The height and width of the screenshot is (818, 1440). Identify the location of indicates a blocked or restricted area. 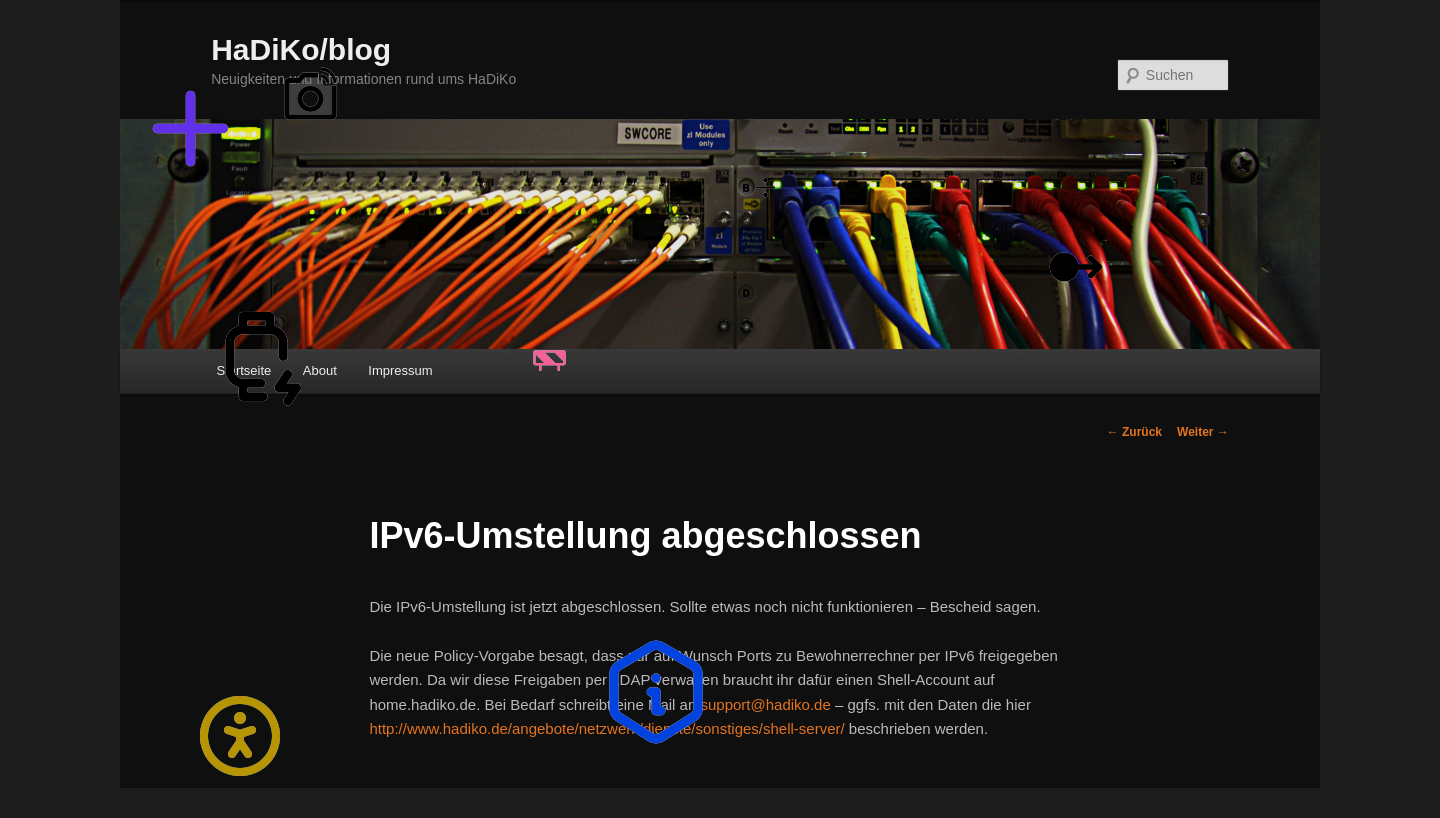
(549, 359).